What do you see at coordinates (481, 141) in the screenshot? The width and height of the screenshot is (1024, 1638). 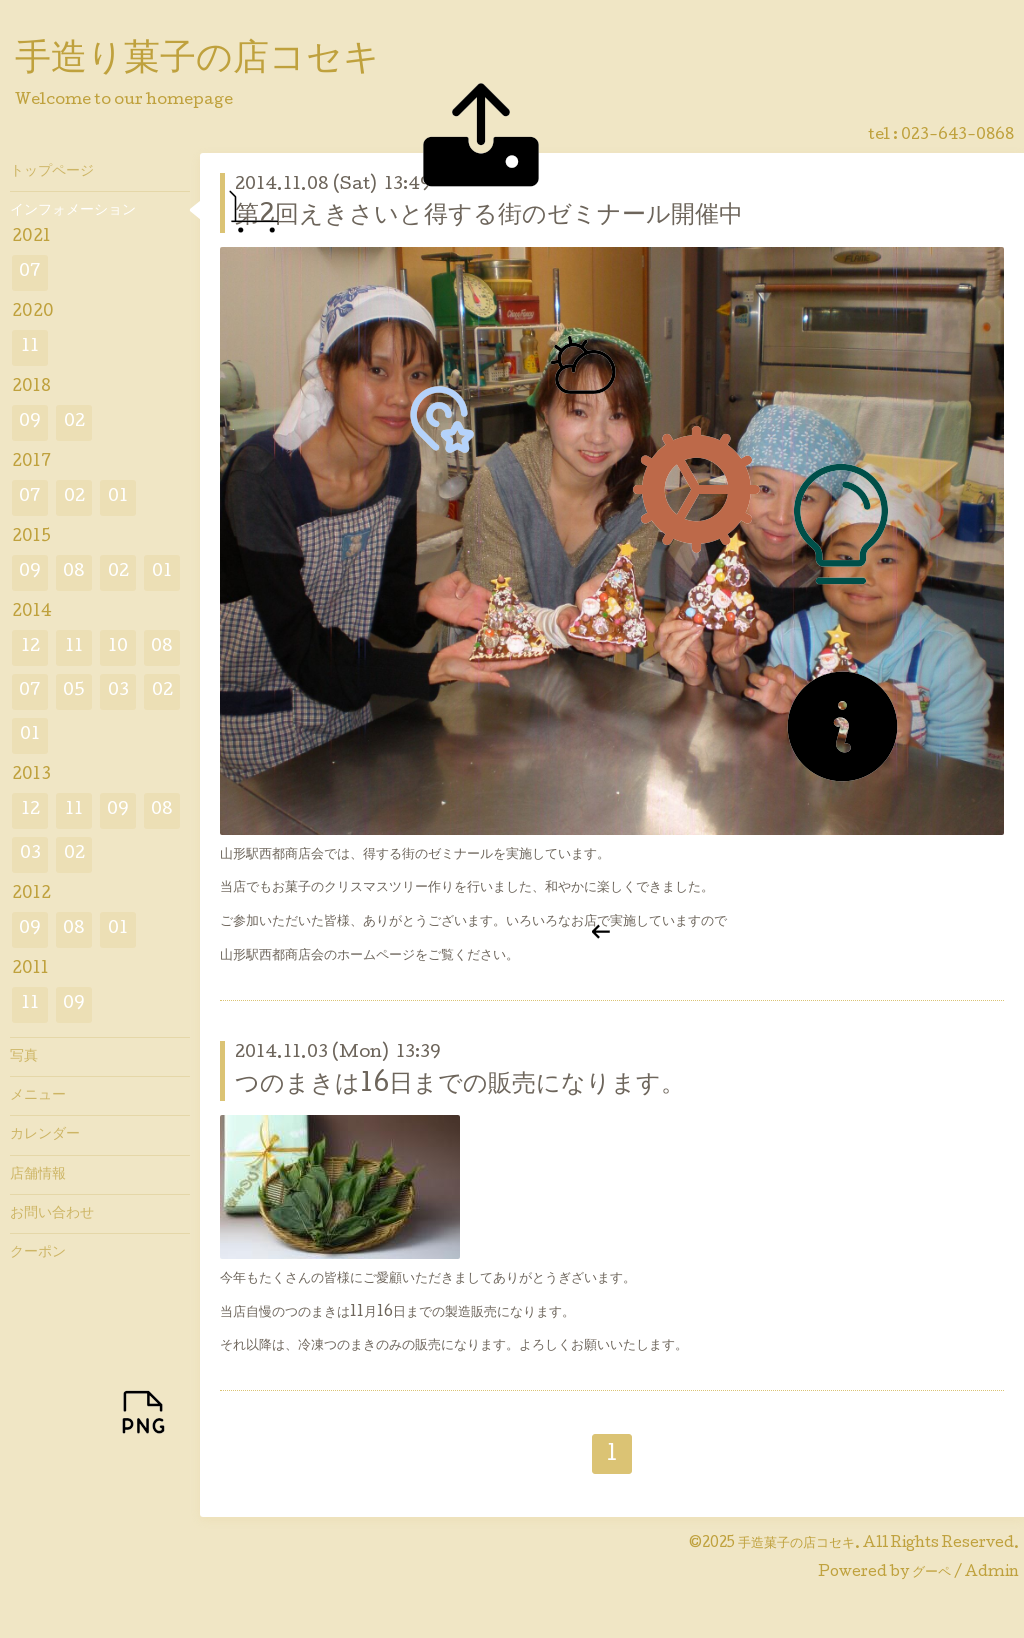 I see `upload a file or document` at bounding box center [481, 141].